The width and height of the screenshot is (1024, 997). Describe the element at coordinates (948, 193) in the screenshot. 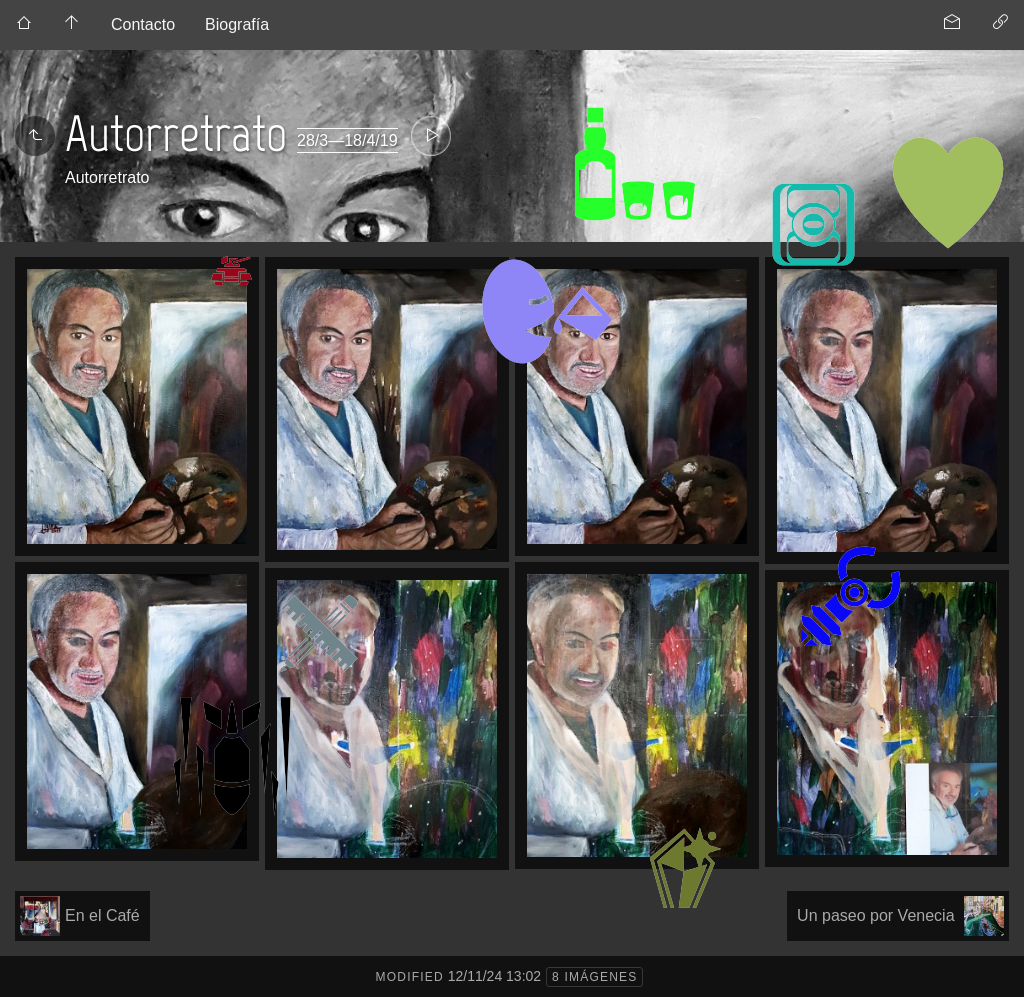

I see `add to favorites` at that location.